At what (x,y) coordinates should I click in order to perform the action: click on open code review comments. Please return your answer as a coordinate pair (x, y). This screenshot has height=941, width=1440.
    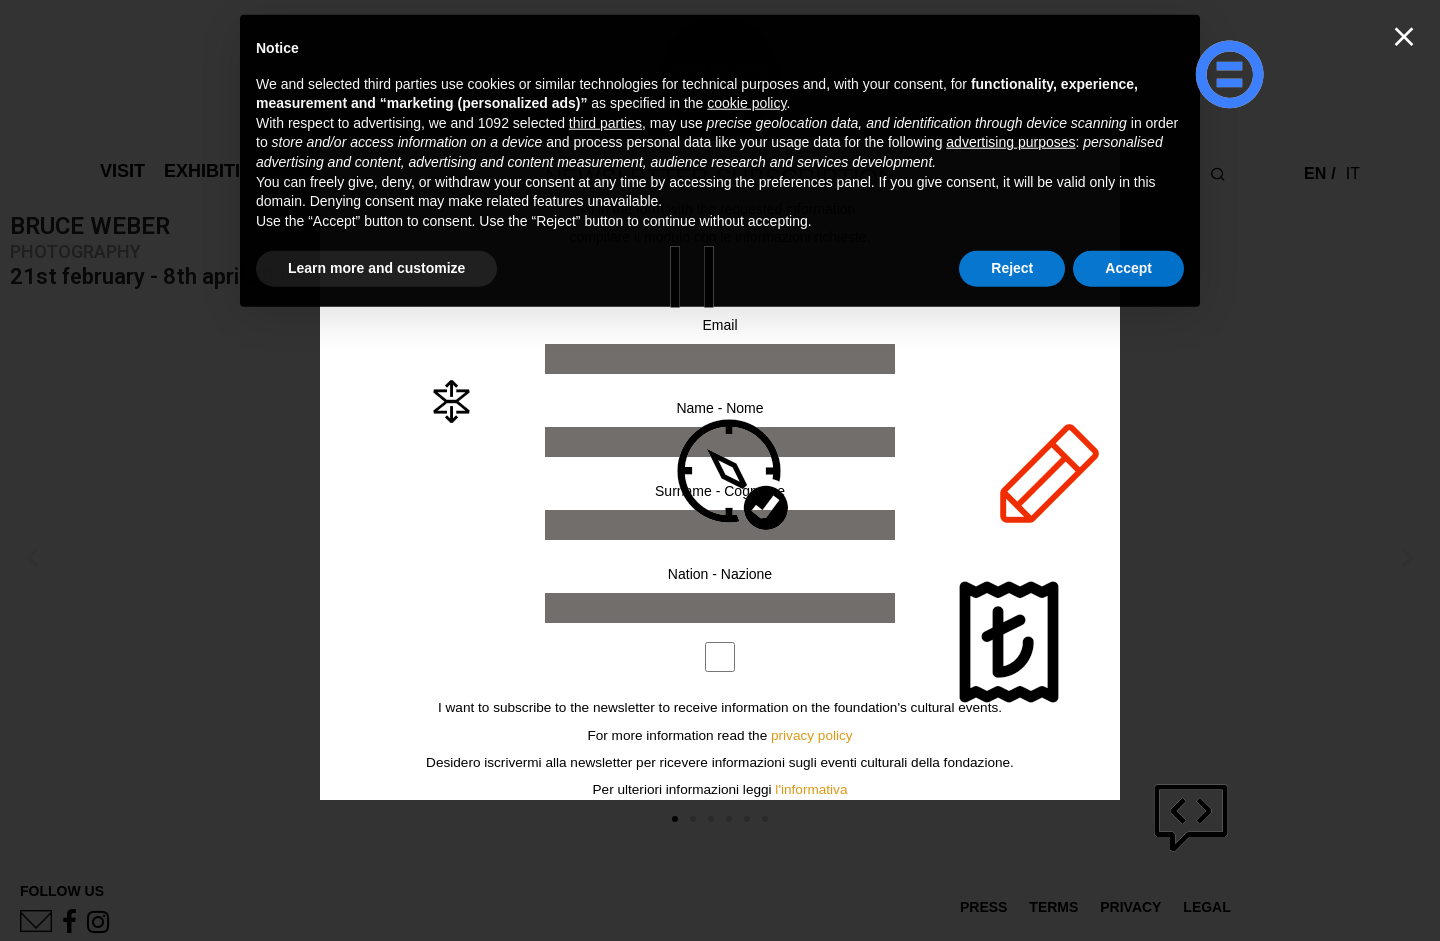
    Looking at the image, I should click on (1191, 816).